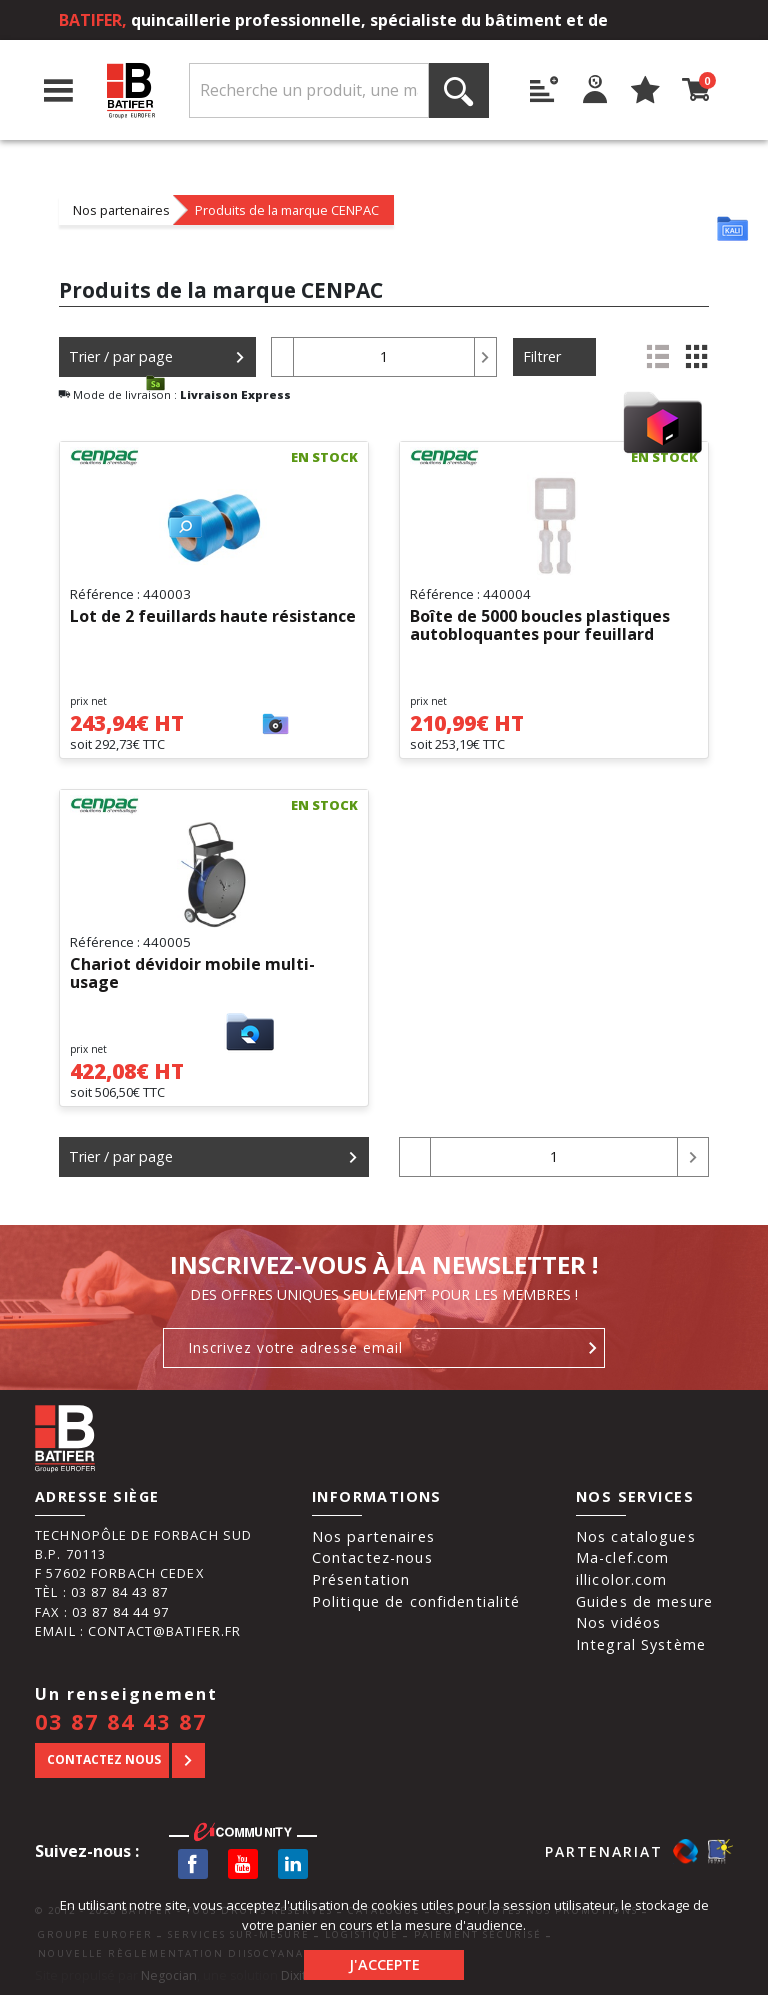 The width and height of the screenshot is (768, 1995). I want to click on open wondershare repairit files folder, so click(250, 1033).